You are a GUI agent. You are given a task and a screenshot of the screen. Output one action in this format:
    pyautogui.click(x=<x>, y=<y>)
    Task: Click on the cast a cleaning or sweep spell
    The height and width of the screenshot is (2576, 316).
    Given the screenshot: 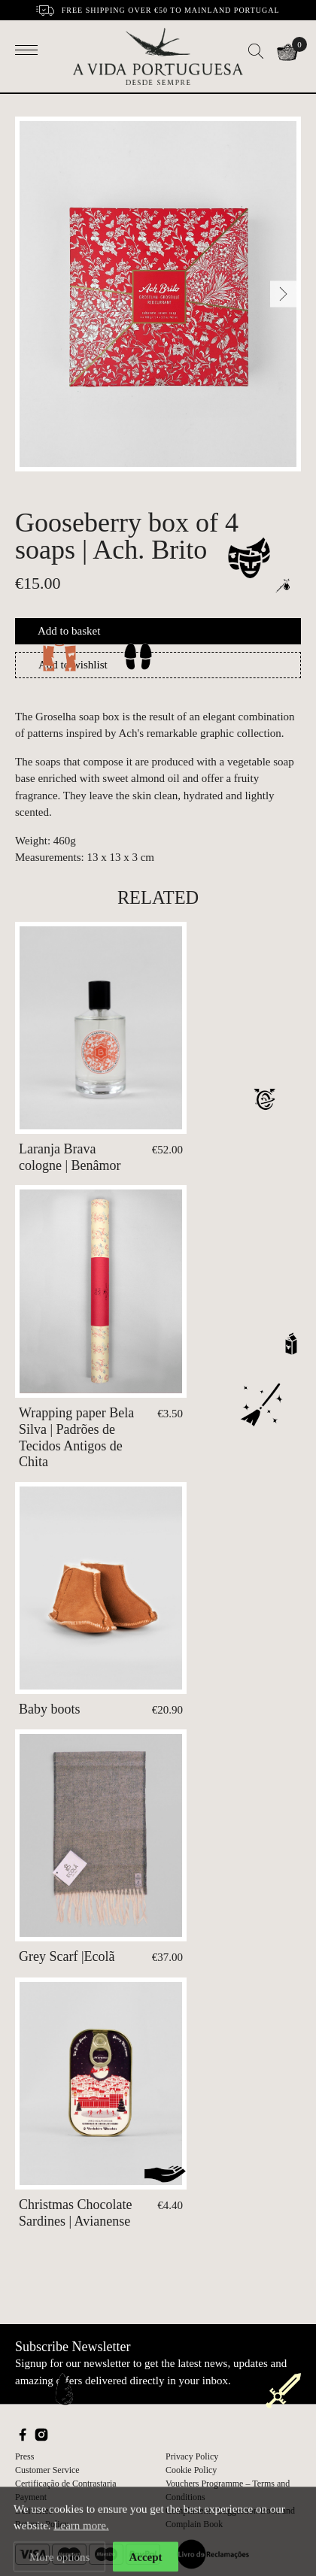 What is the action you would take?
    pyautogui.click(x=261, y=1405)
    